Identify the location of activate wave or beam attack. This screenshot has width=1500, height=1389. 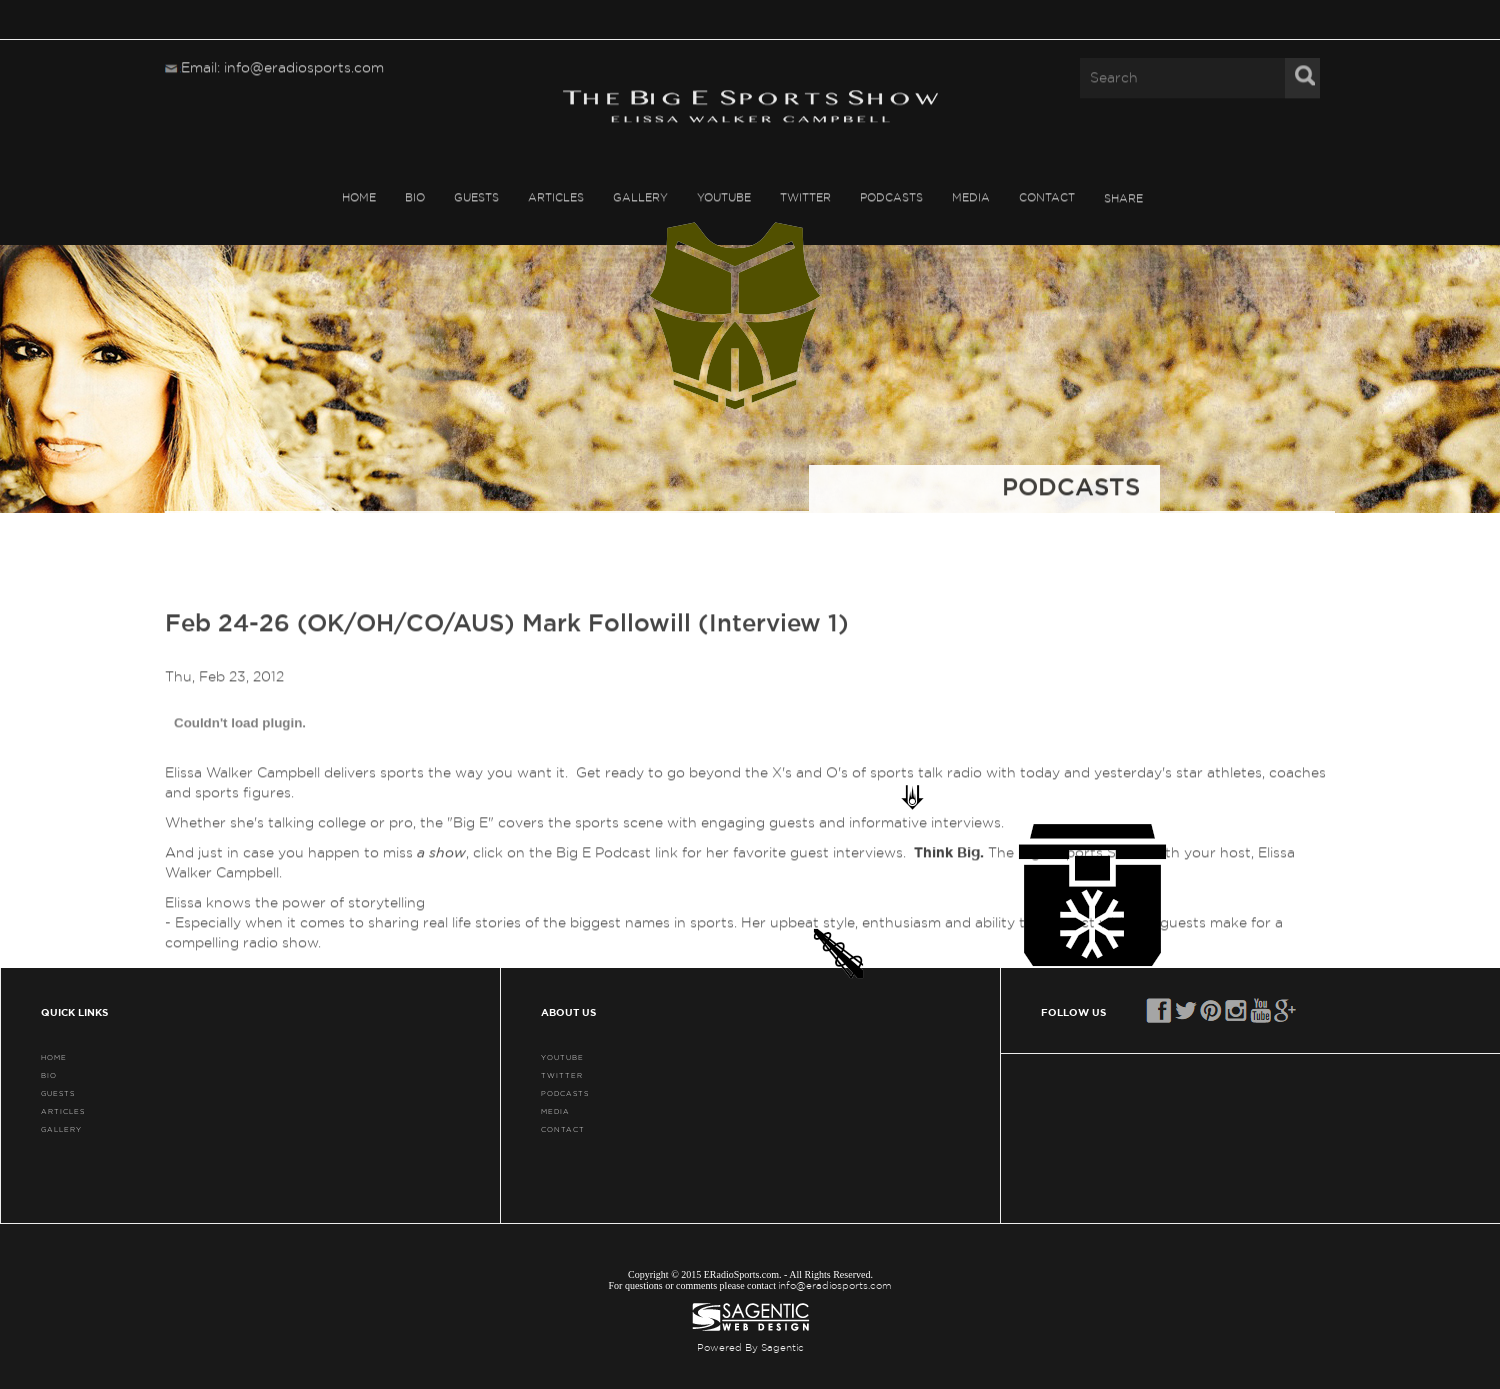
(838, 953).